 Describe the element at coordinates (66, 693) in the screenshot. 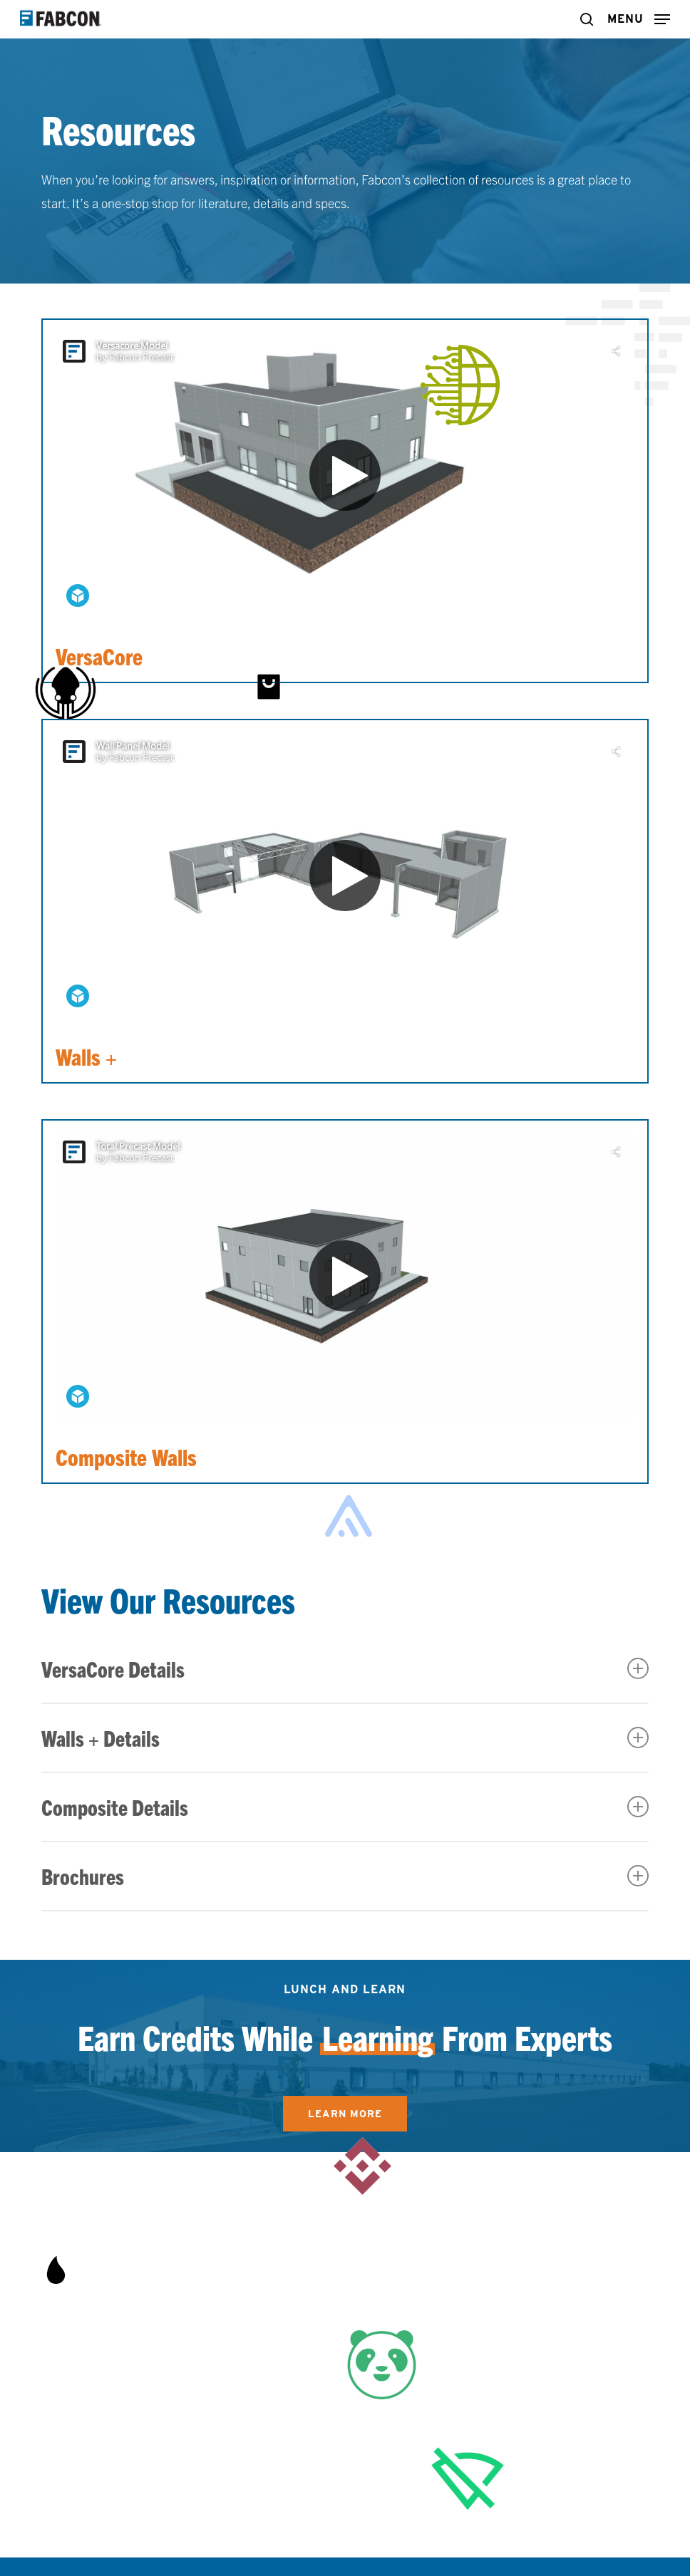

I see `open GitKraken git client` at that location.